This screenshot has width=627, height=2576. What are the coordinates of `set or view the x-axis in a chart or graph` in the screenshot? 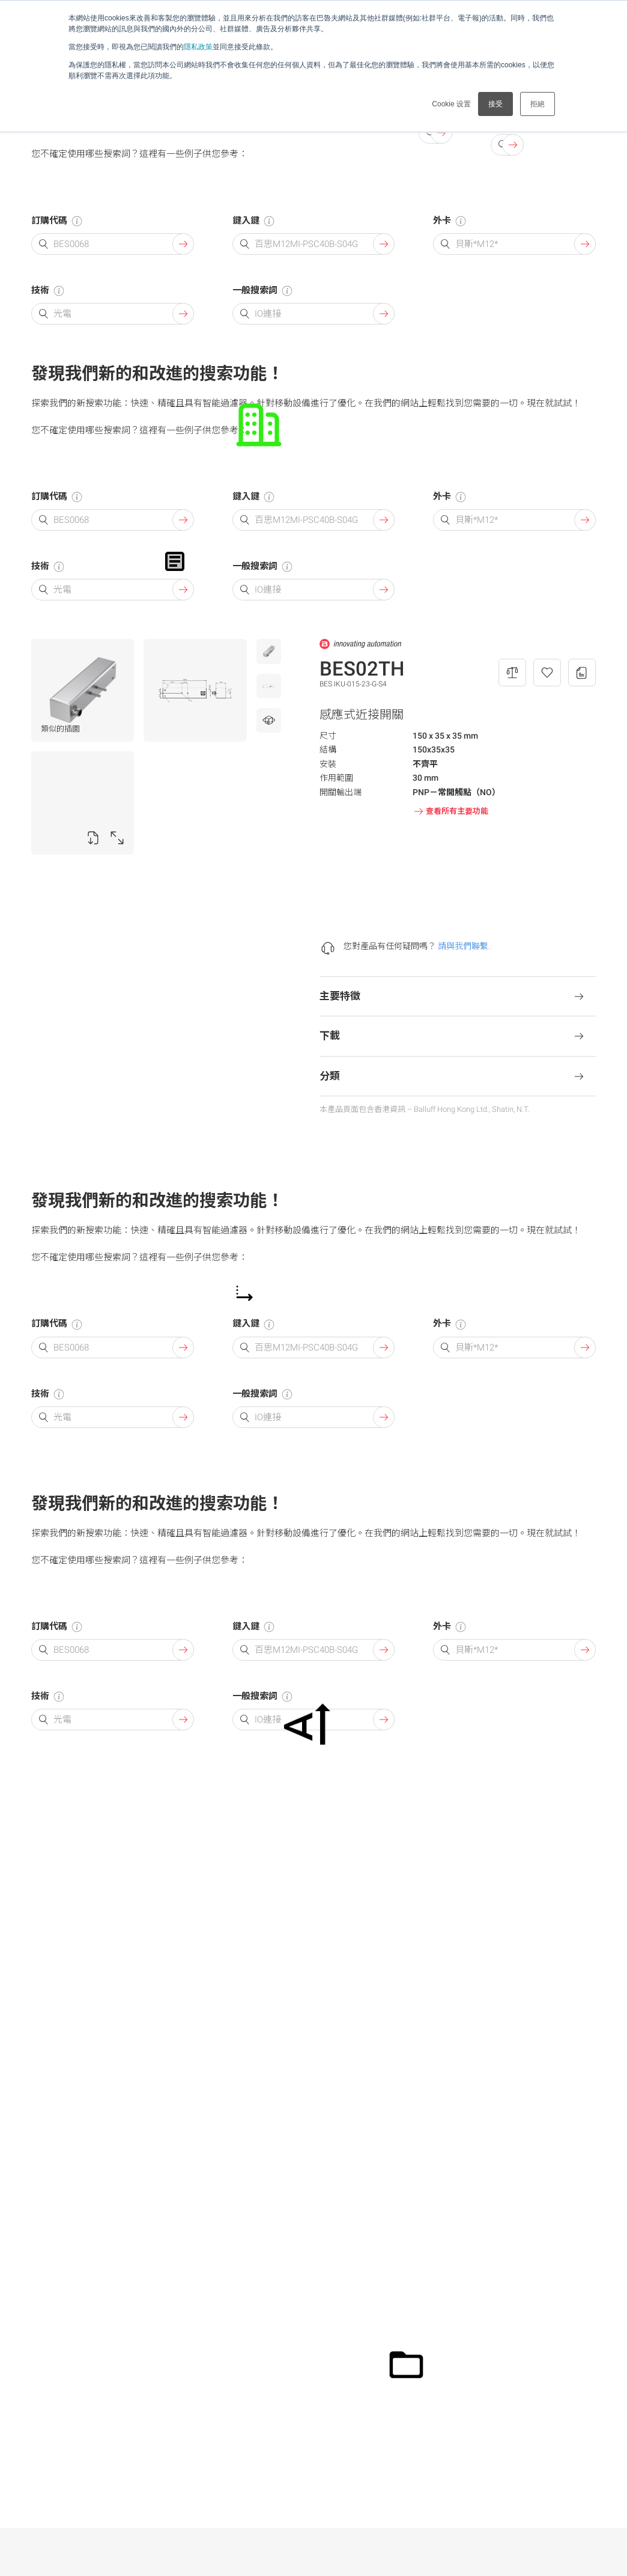 It's located at (244, 1293).